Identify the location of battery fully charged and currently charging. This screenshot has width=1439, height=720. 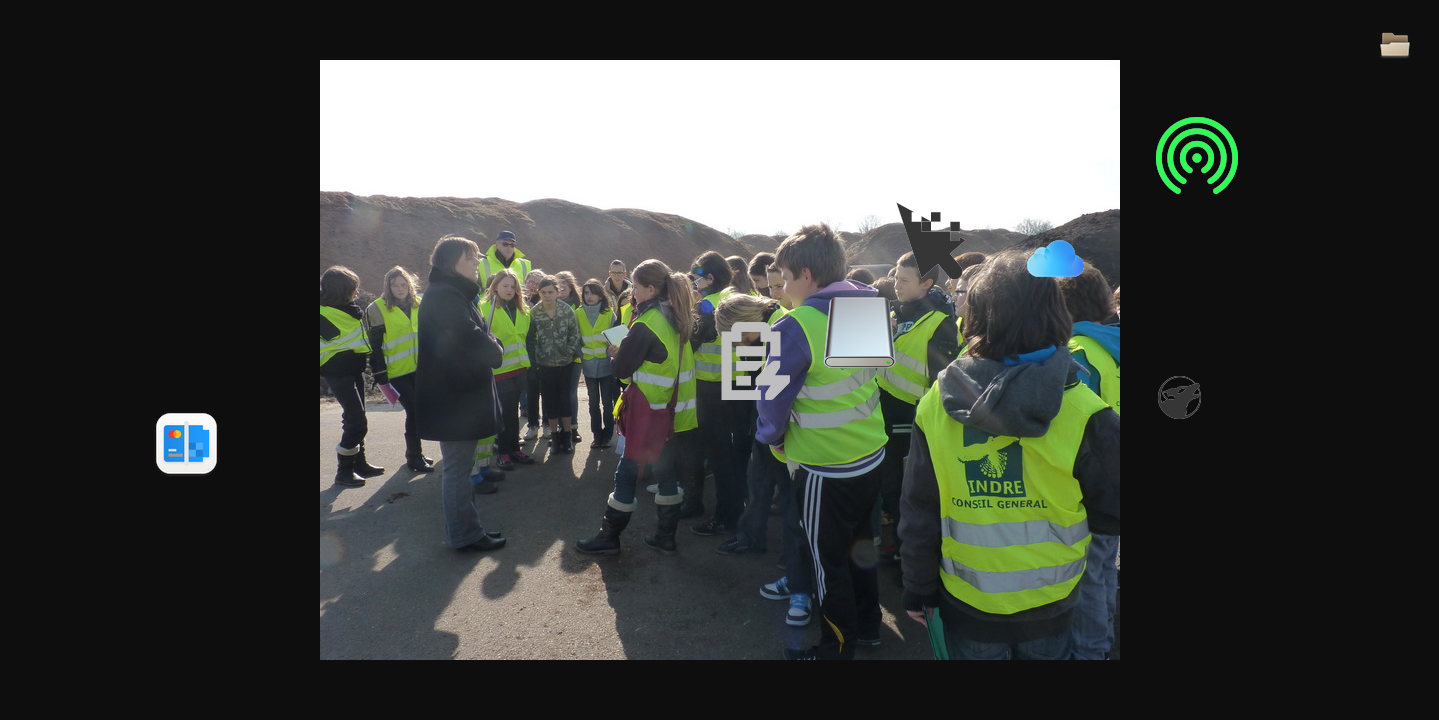
(751, 361).